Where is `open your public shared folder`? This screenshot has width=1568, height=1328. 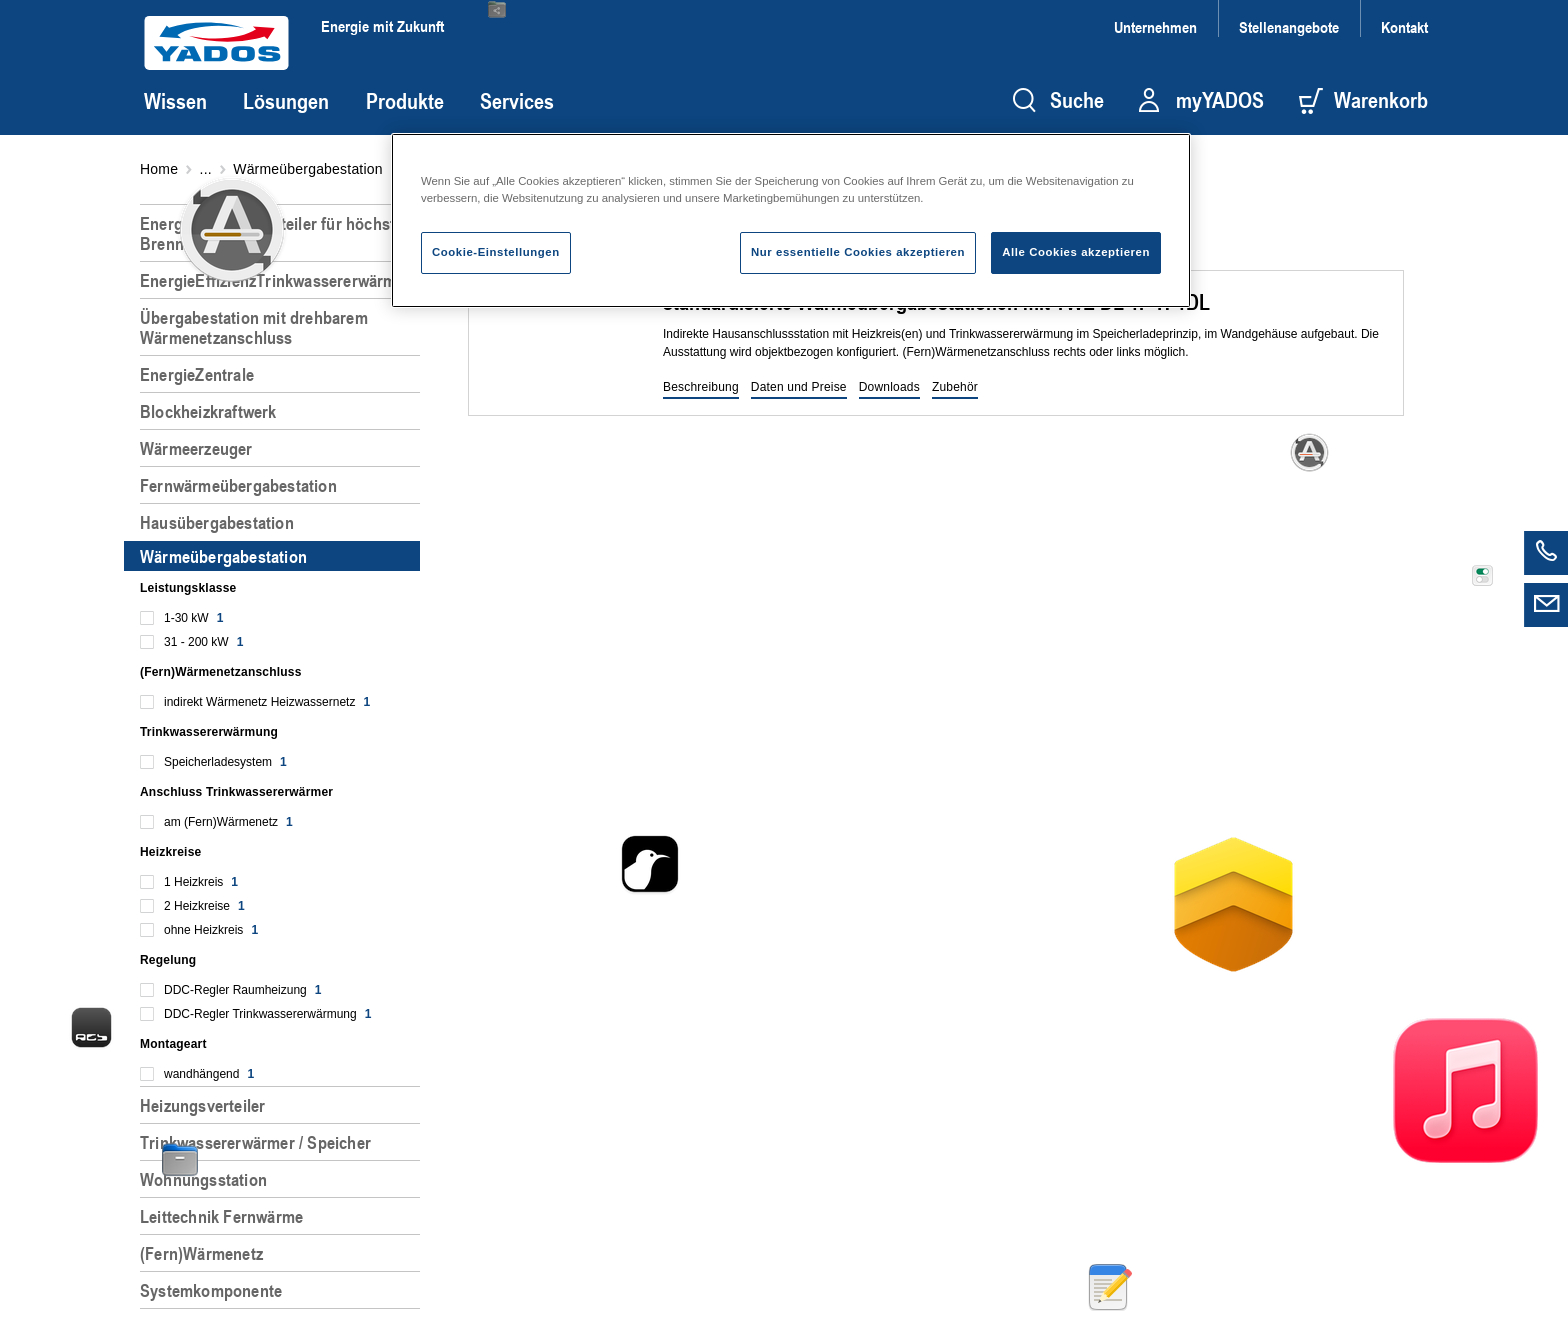
open your public shared folder is located at coordinates (497, 9).